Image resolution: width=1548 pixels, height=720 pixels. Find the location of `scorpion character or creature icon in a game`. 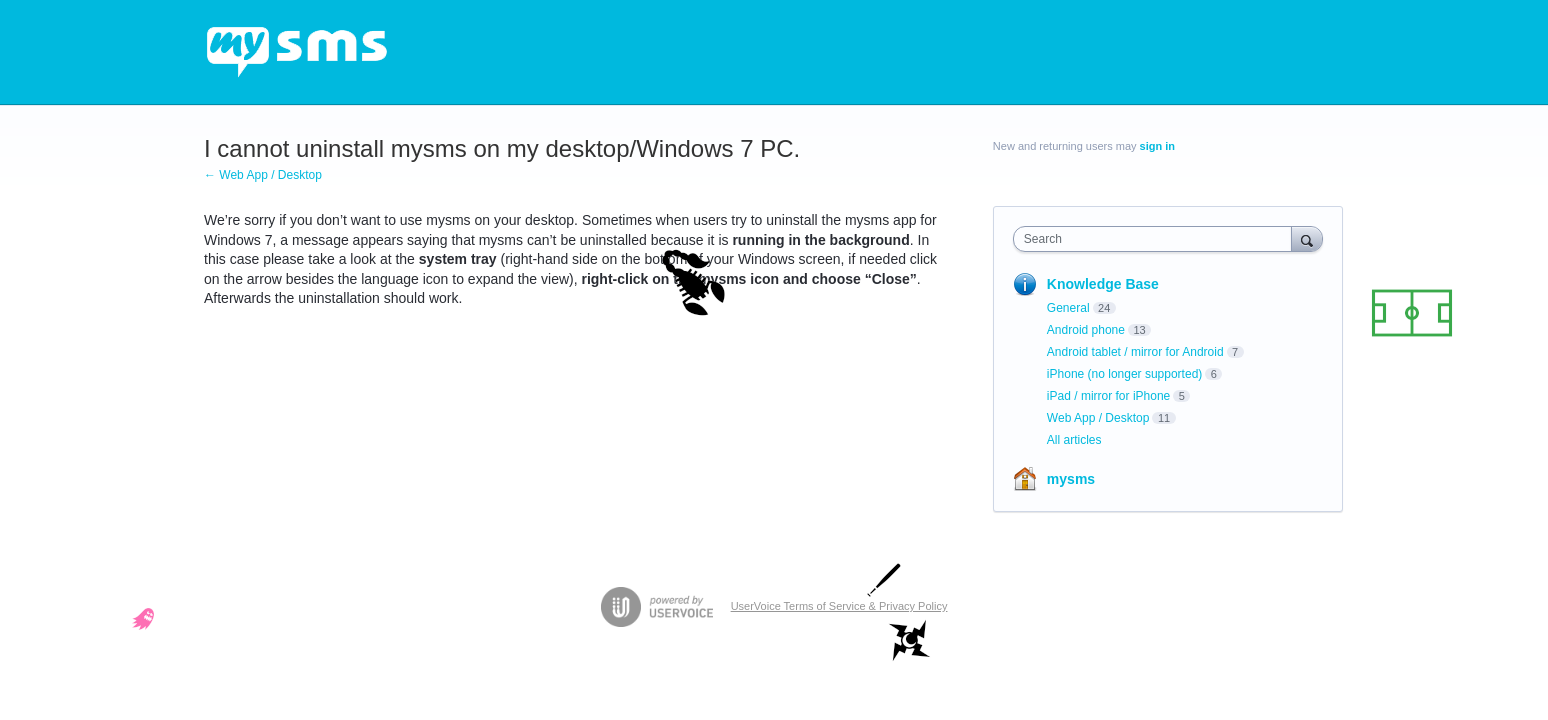

scorpion character or creature icon in a game is located at coordinates (694, 282).